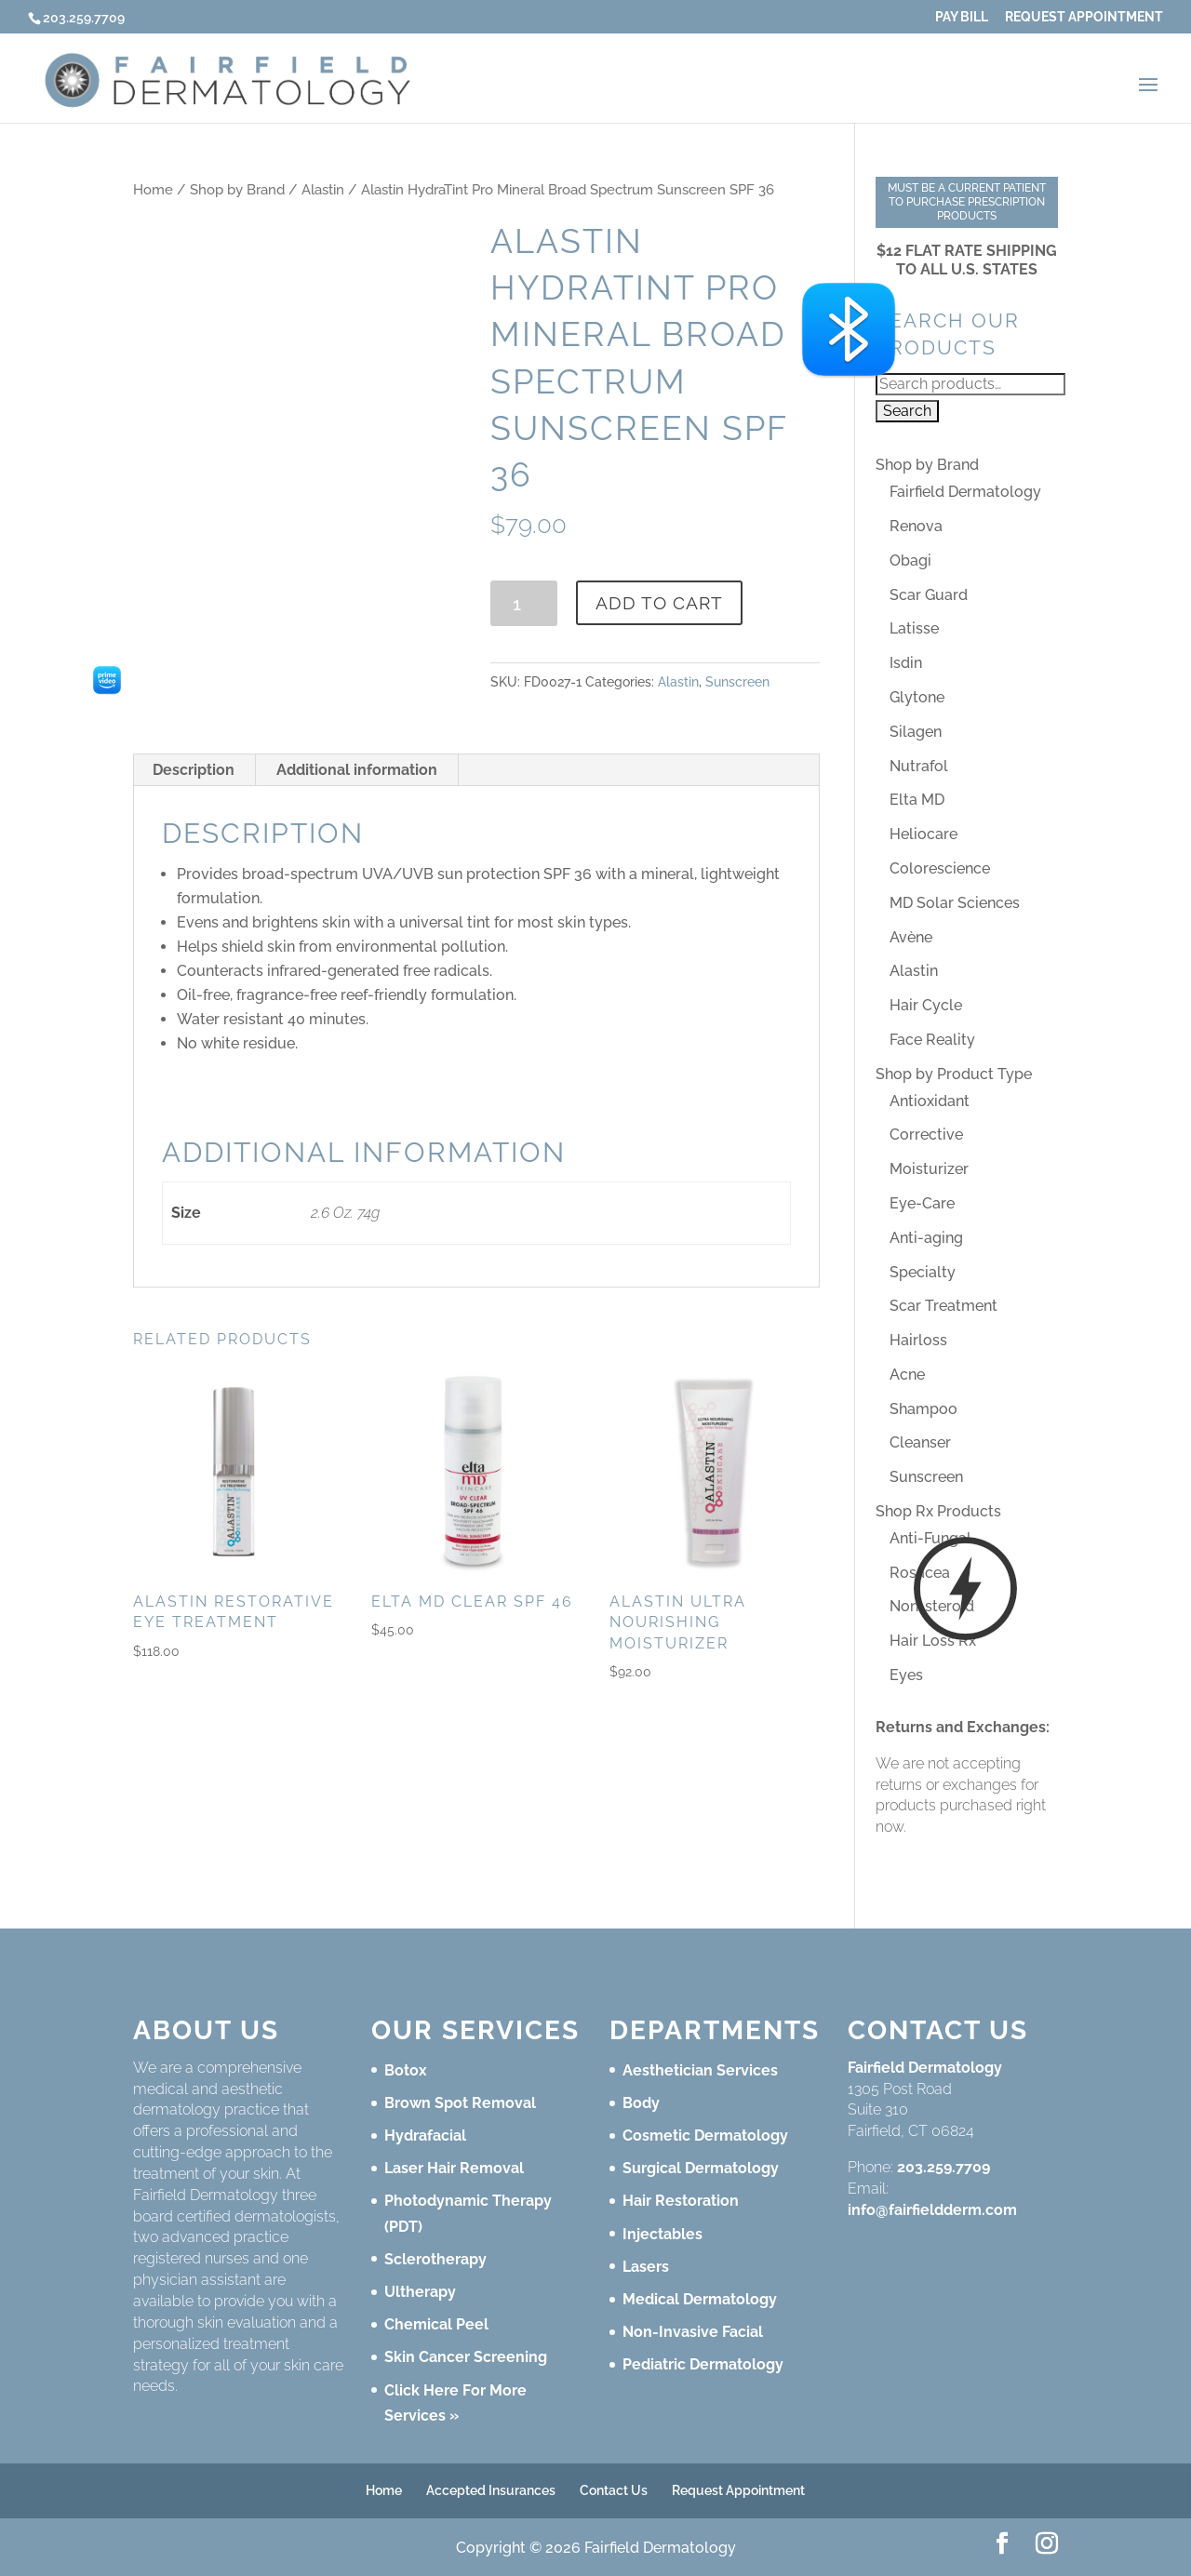 Image resolution: width=1191 pixels, height=2576 pixels. What do you see at coordinates (965, 1588) in the screenshot?
I see `access power and battery settings` at bounding box center [965, 1588].